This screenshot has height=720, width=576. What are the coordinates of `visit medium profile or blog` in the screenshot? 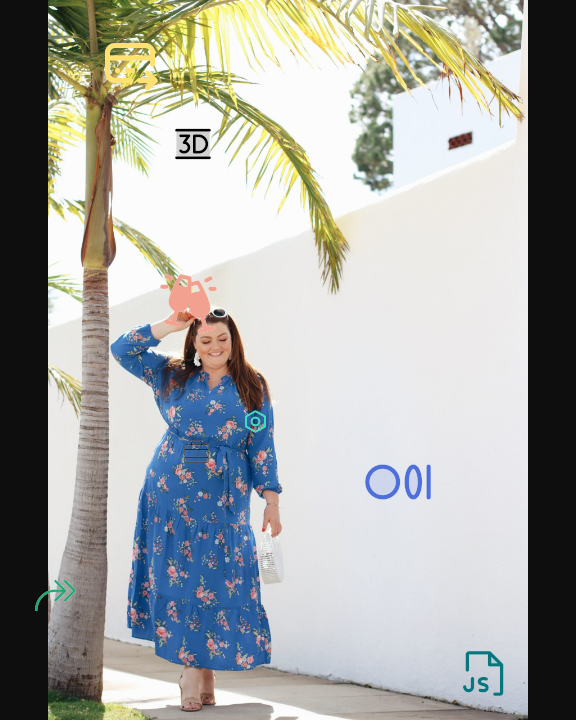 It's located at (398, 482).